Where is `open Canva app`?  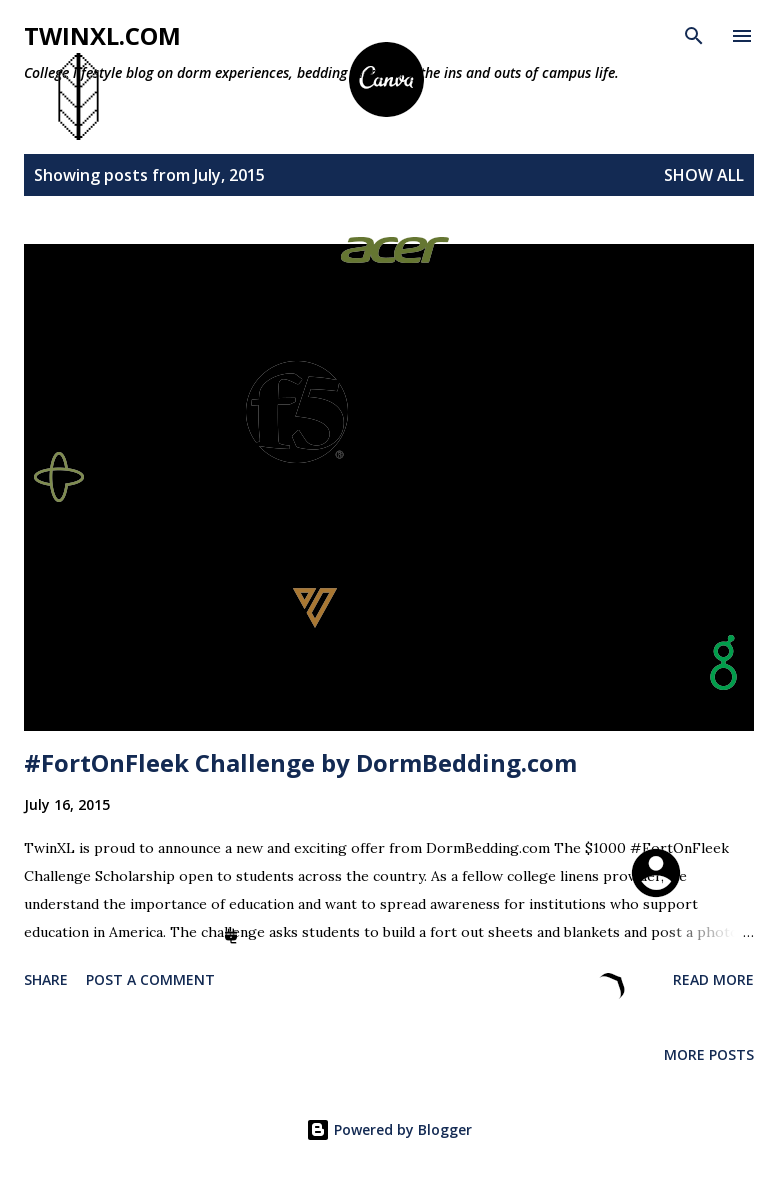 open Canva app is located at coordinates (386, 79).